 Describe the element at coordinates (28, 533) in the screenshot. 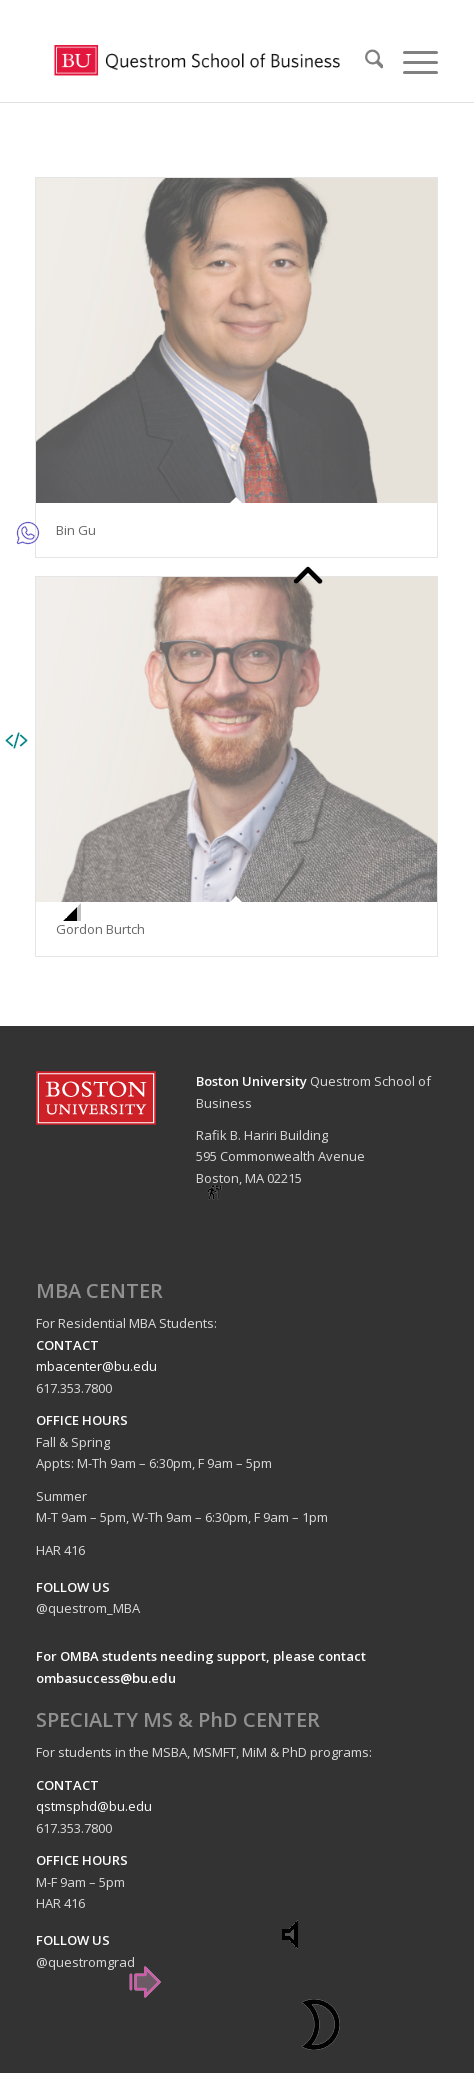

I see `open WhatsApp messaging app` at that location.